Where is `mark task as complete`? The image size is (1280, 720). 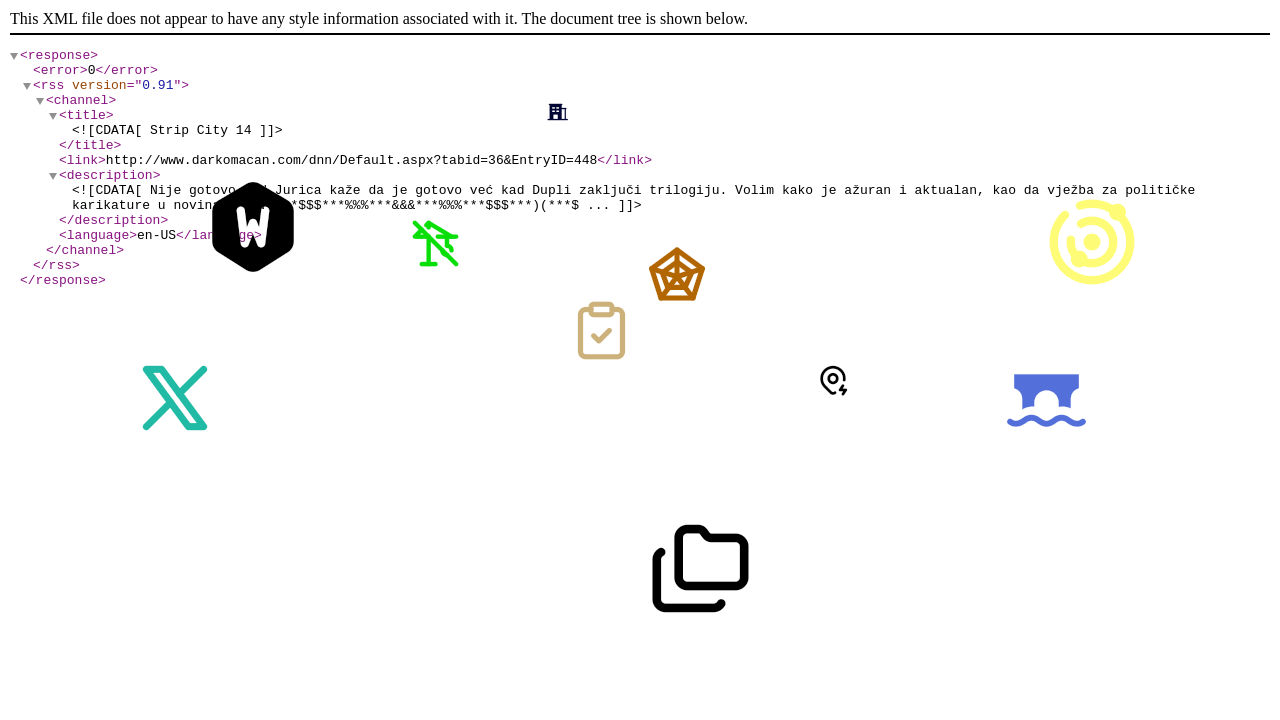 mark task as complete is located at coordinates (601, 330).